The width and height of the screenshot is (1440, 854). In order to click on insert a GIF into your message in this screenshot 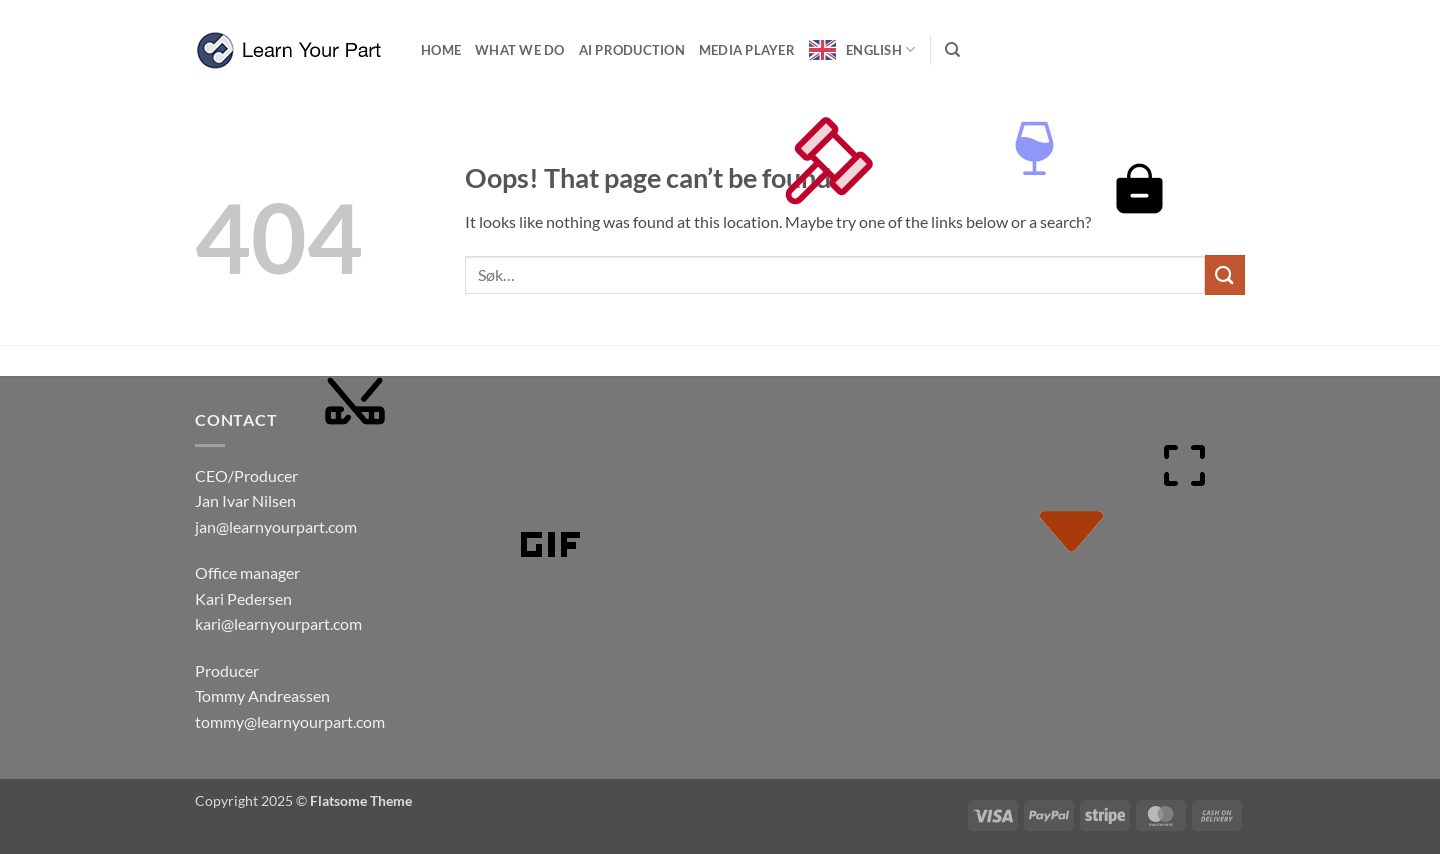, I will do `click(550, 544)`.